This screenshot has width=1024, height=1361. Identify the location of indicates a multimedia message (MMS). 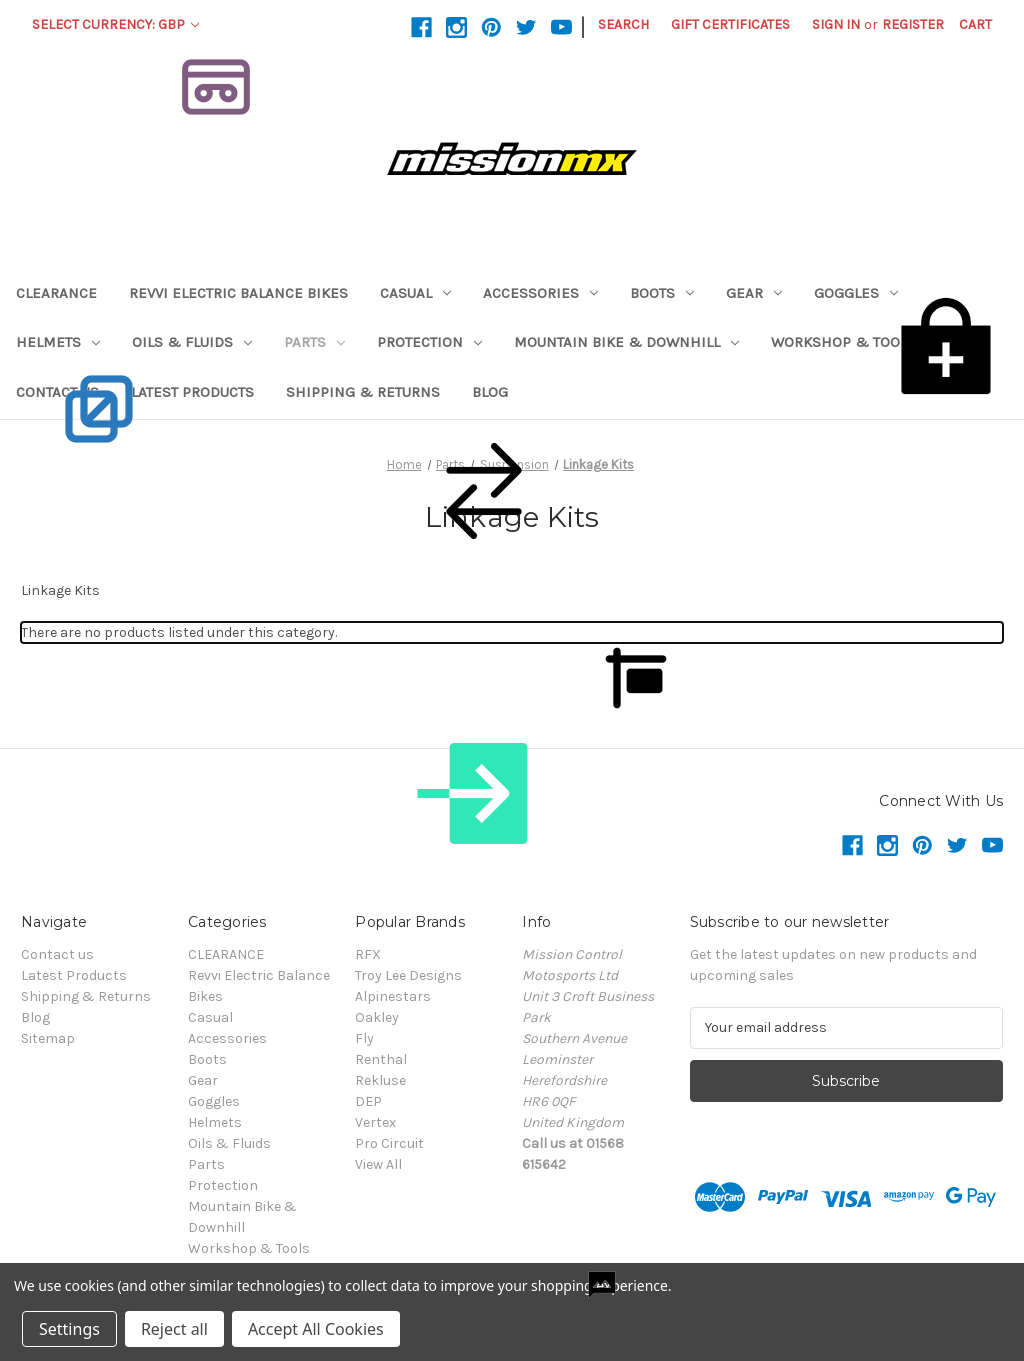
(602, 1285).